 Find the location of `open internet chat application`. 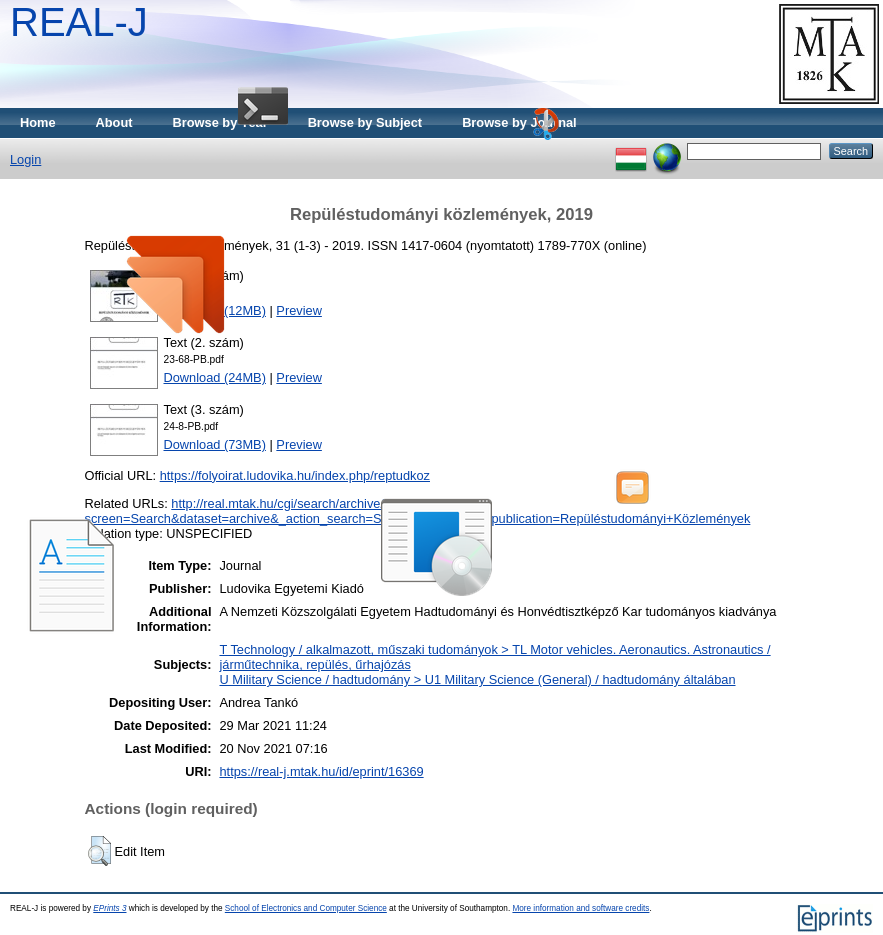

open internet chat application is located at coordinates (632, 487).